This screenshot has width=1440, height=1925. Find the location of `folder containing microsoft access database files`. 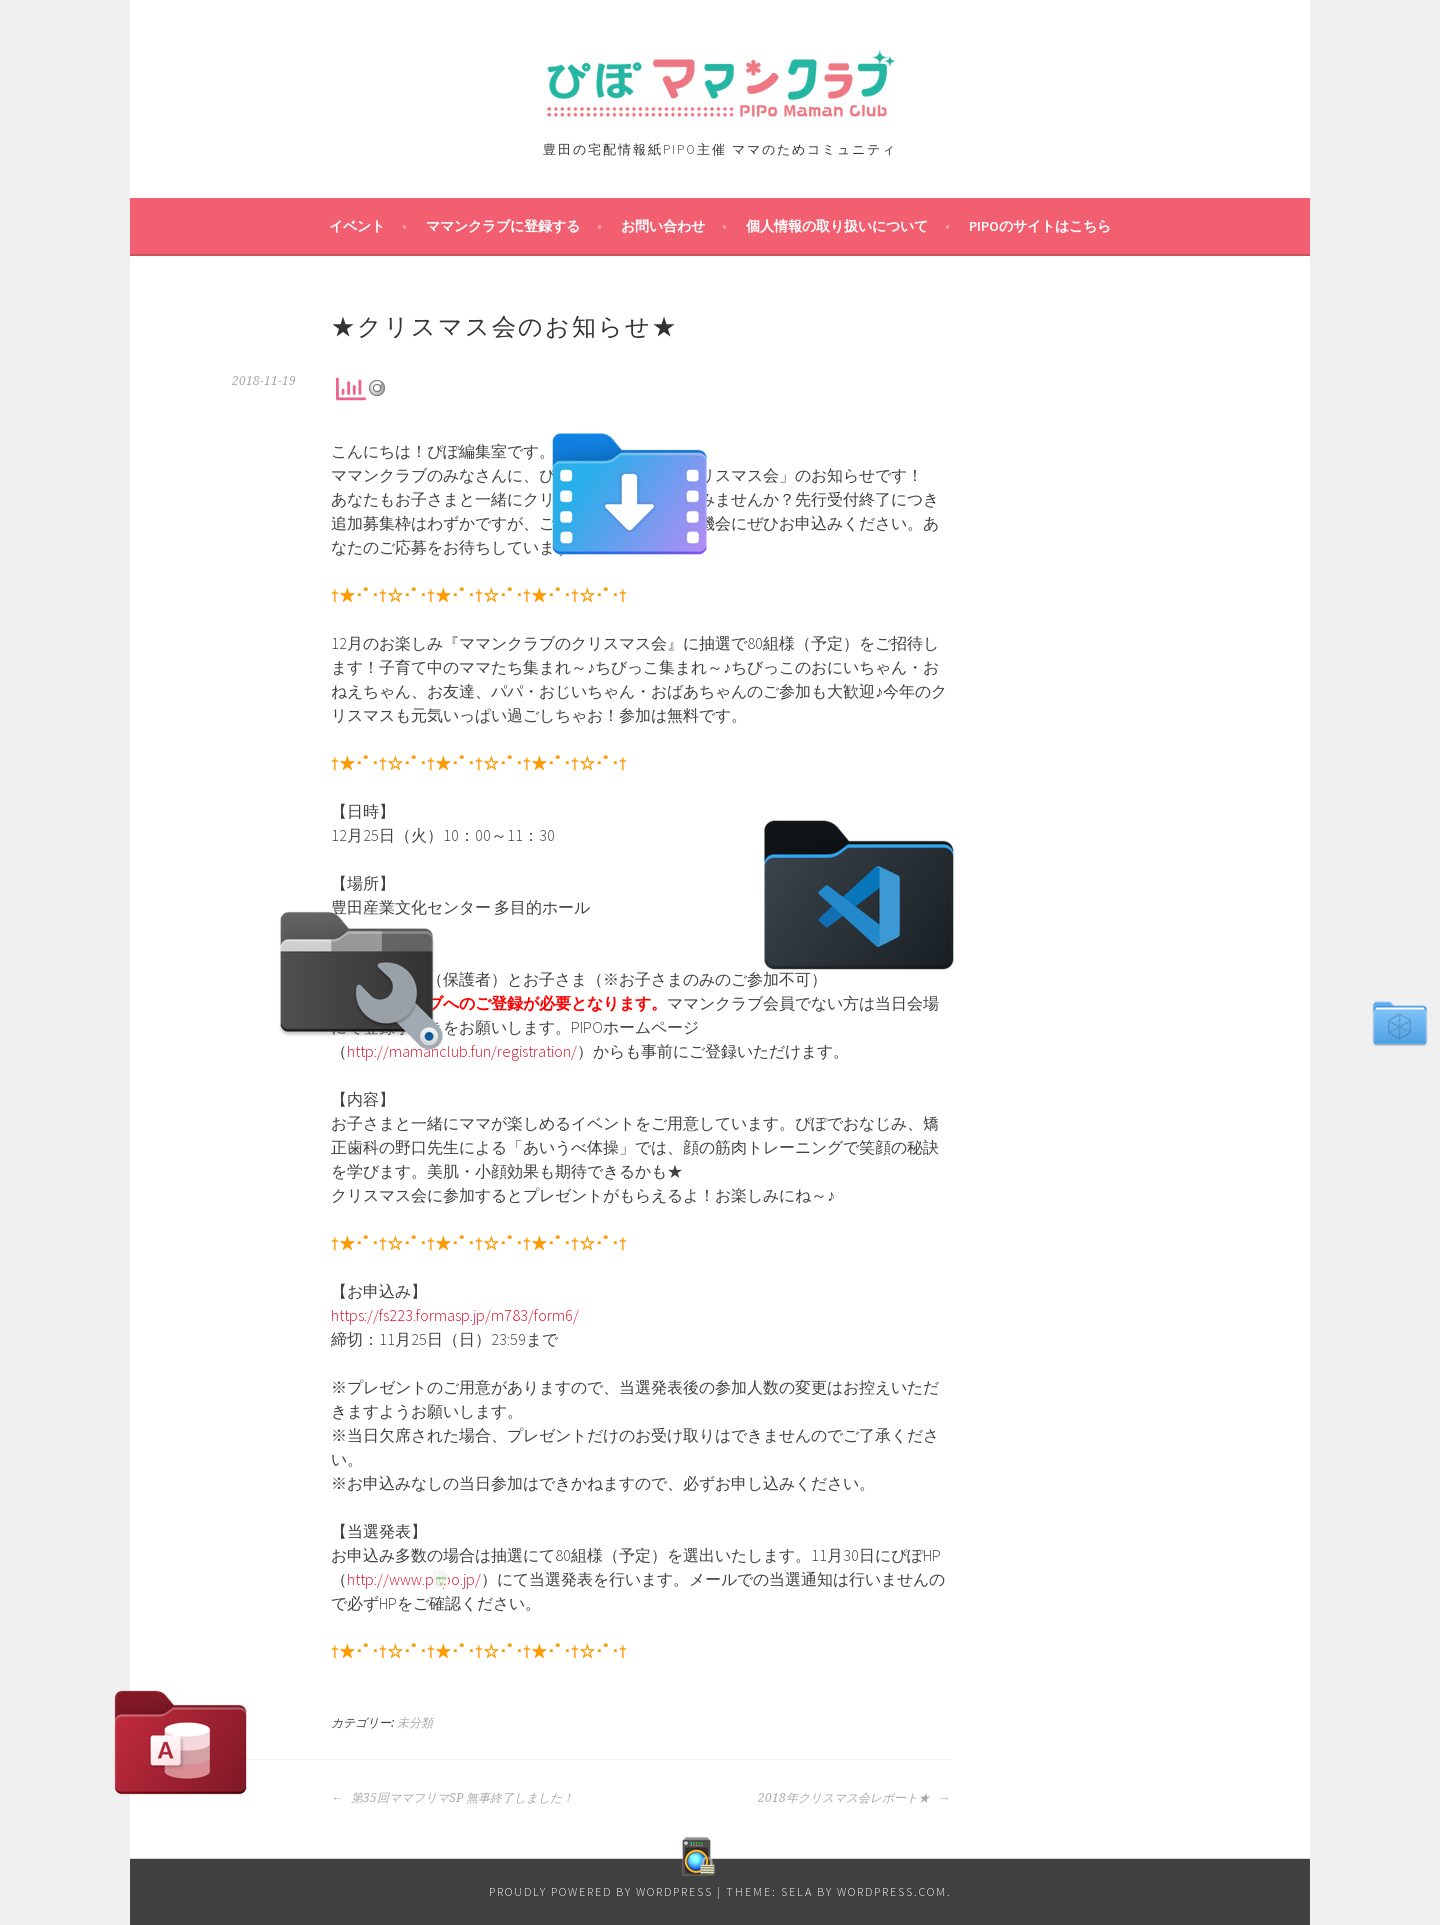

folder containing microsoft access database files is located at coordinates (180, 1746).